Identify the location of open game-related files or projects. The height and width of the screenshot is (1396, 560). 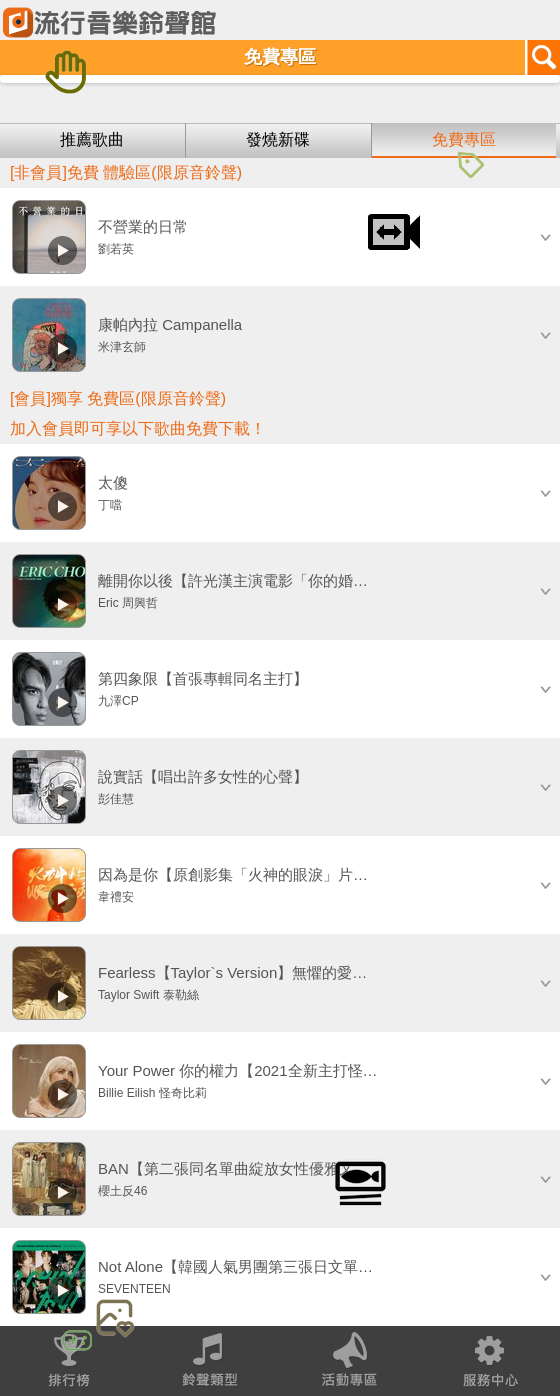
(77, 1339).